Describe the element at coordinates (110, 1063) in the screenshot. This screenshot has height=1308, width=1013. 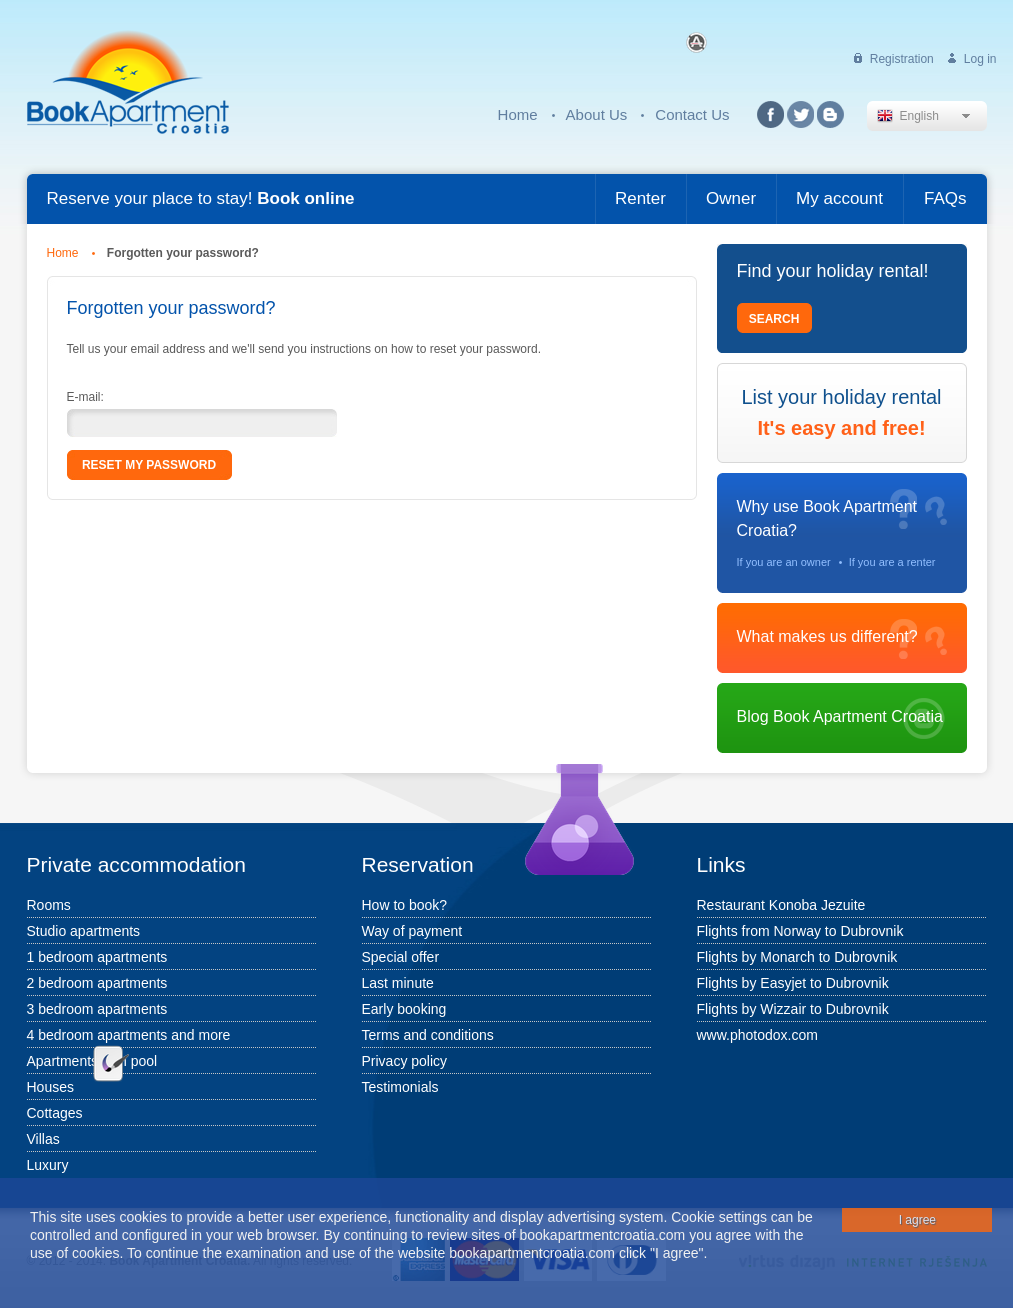
I see `create a new application or software project` at that location.